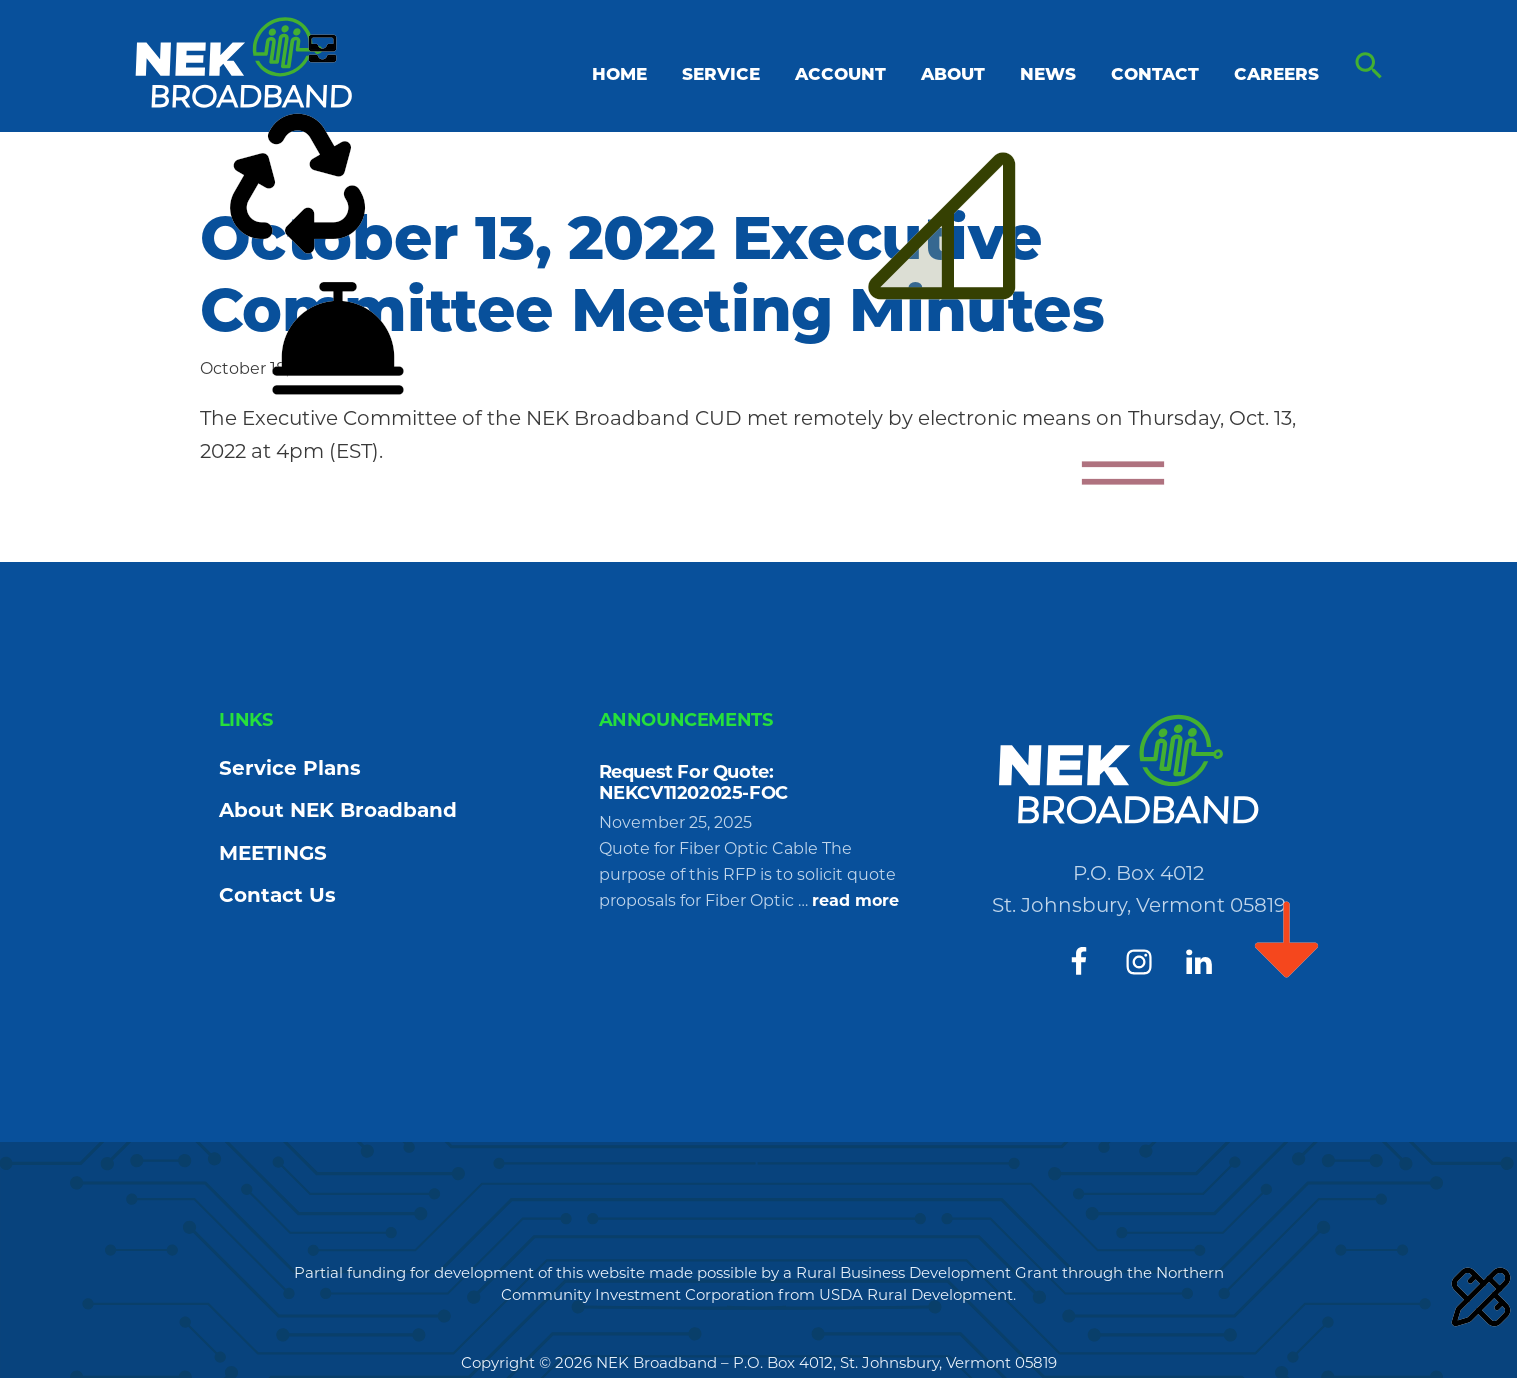 This screenshot has width=1517, height=1378. What do you see at coordinates (1286, 939) in the screenshot?
I see `download a file or content` at bounding box center [1286, 939].